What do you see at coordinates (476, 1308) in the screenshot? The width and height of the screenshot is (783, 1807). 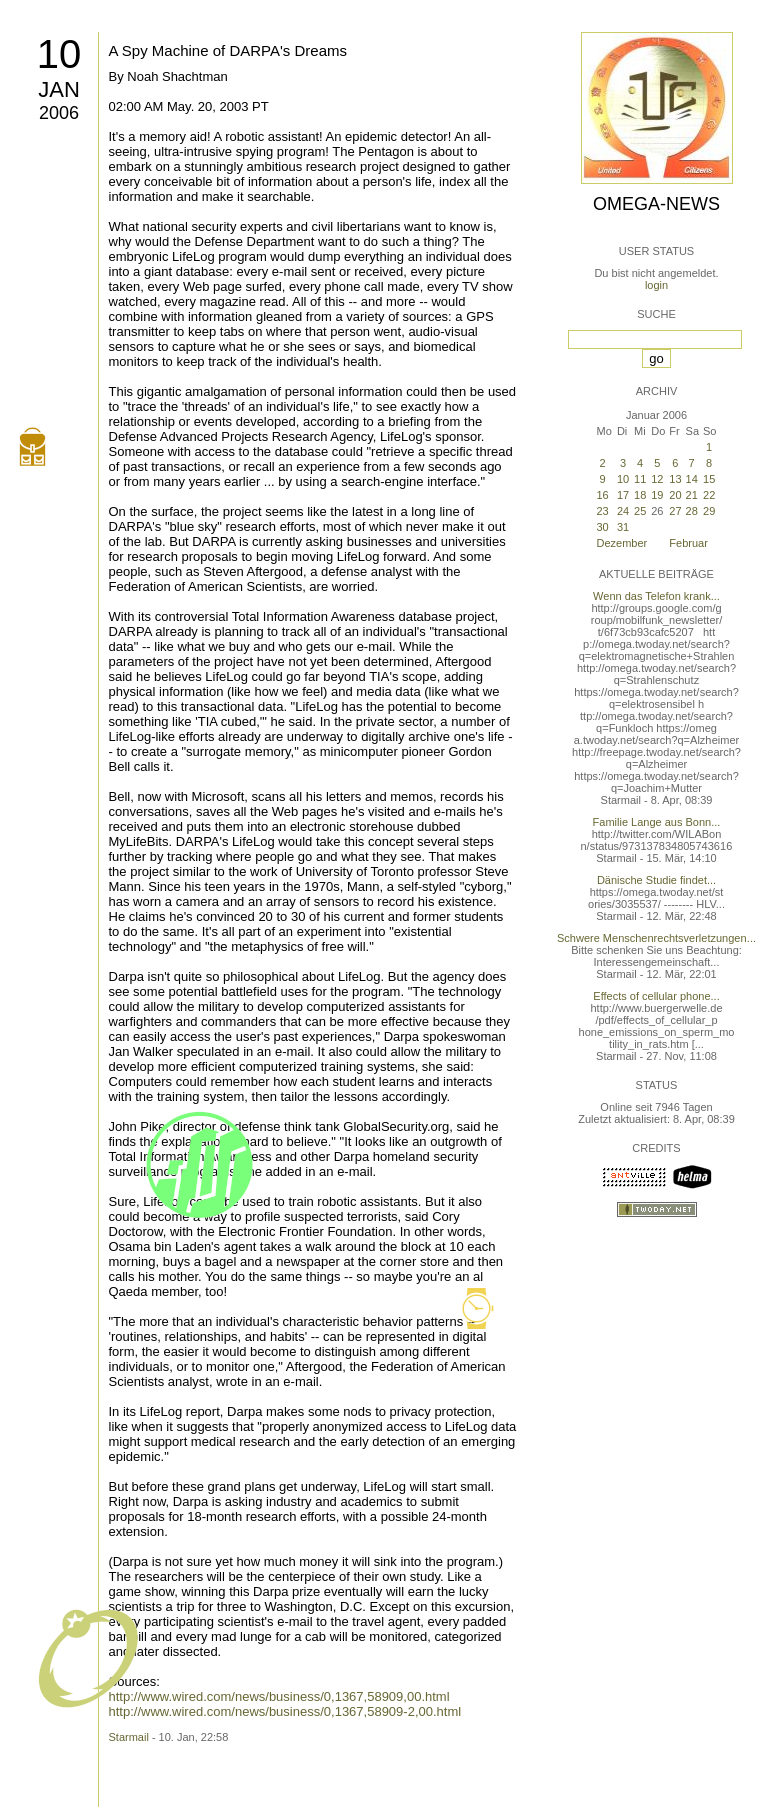 I see `view current time or clock settings` at bounding box center [476, 1308].